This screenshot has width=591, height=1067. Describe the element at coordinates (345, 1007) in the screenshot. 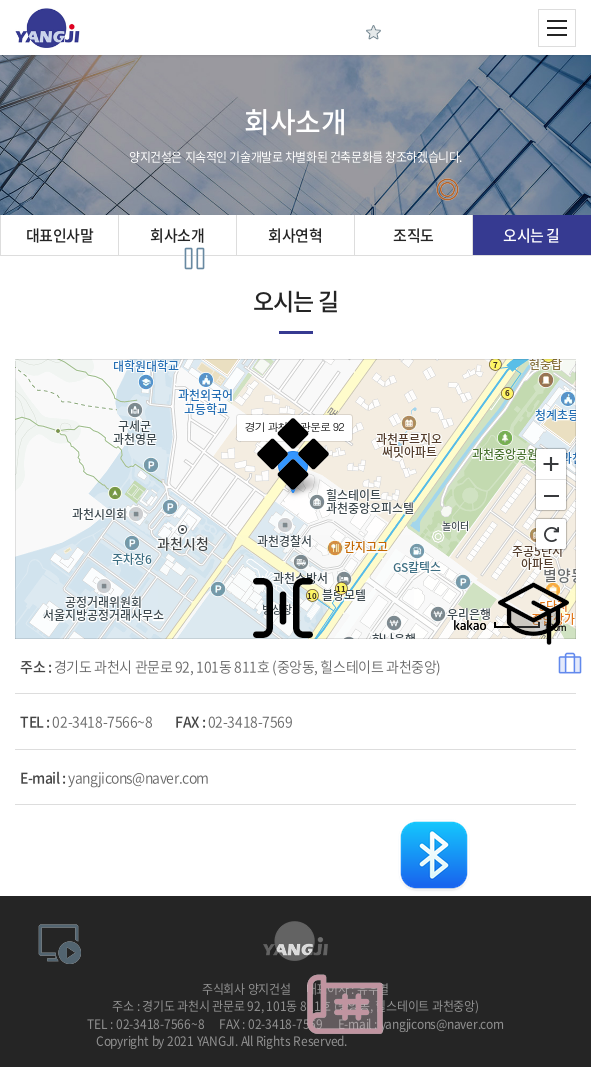

I see `view project blueprints or technical plans` at that location.